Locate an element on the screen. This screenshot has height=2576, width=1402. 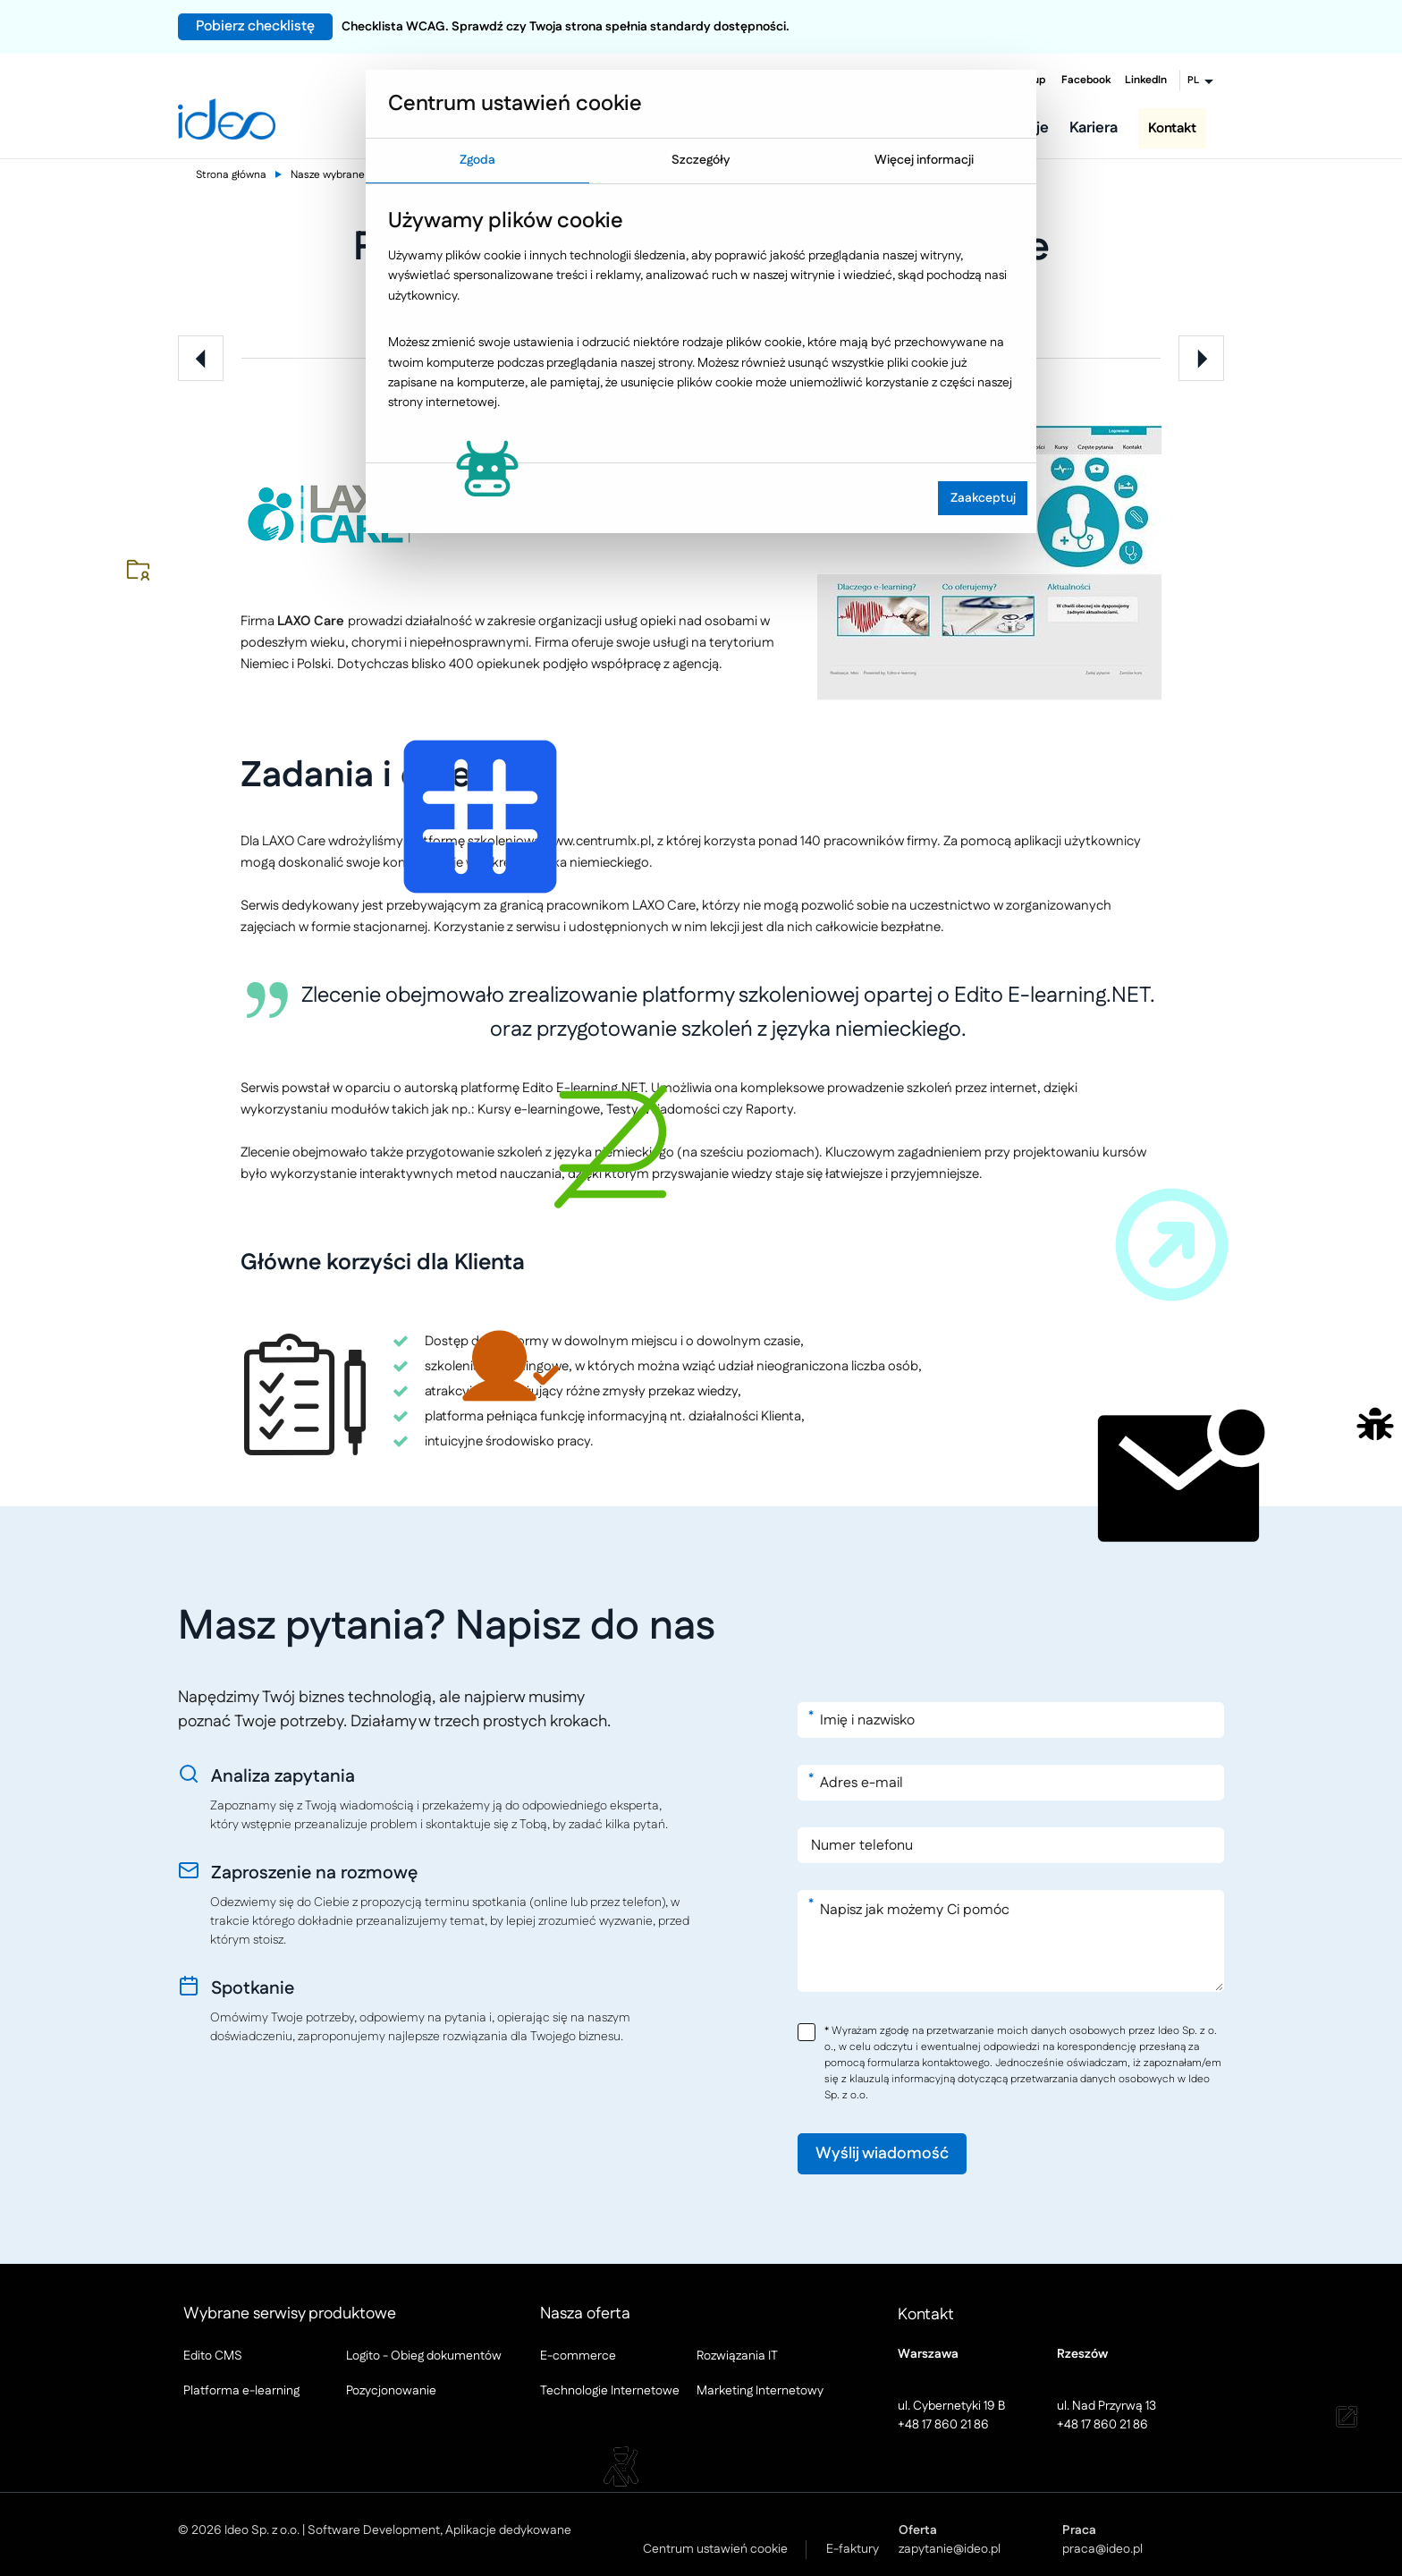
user verified or approved is located at coordinates (507, 1368).